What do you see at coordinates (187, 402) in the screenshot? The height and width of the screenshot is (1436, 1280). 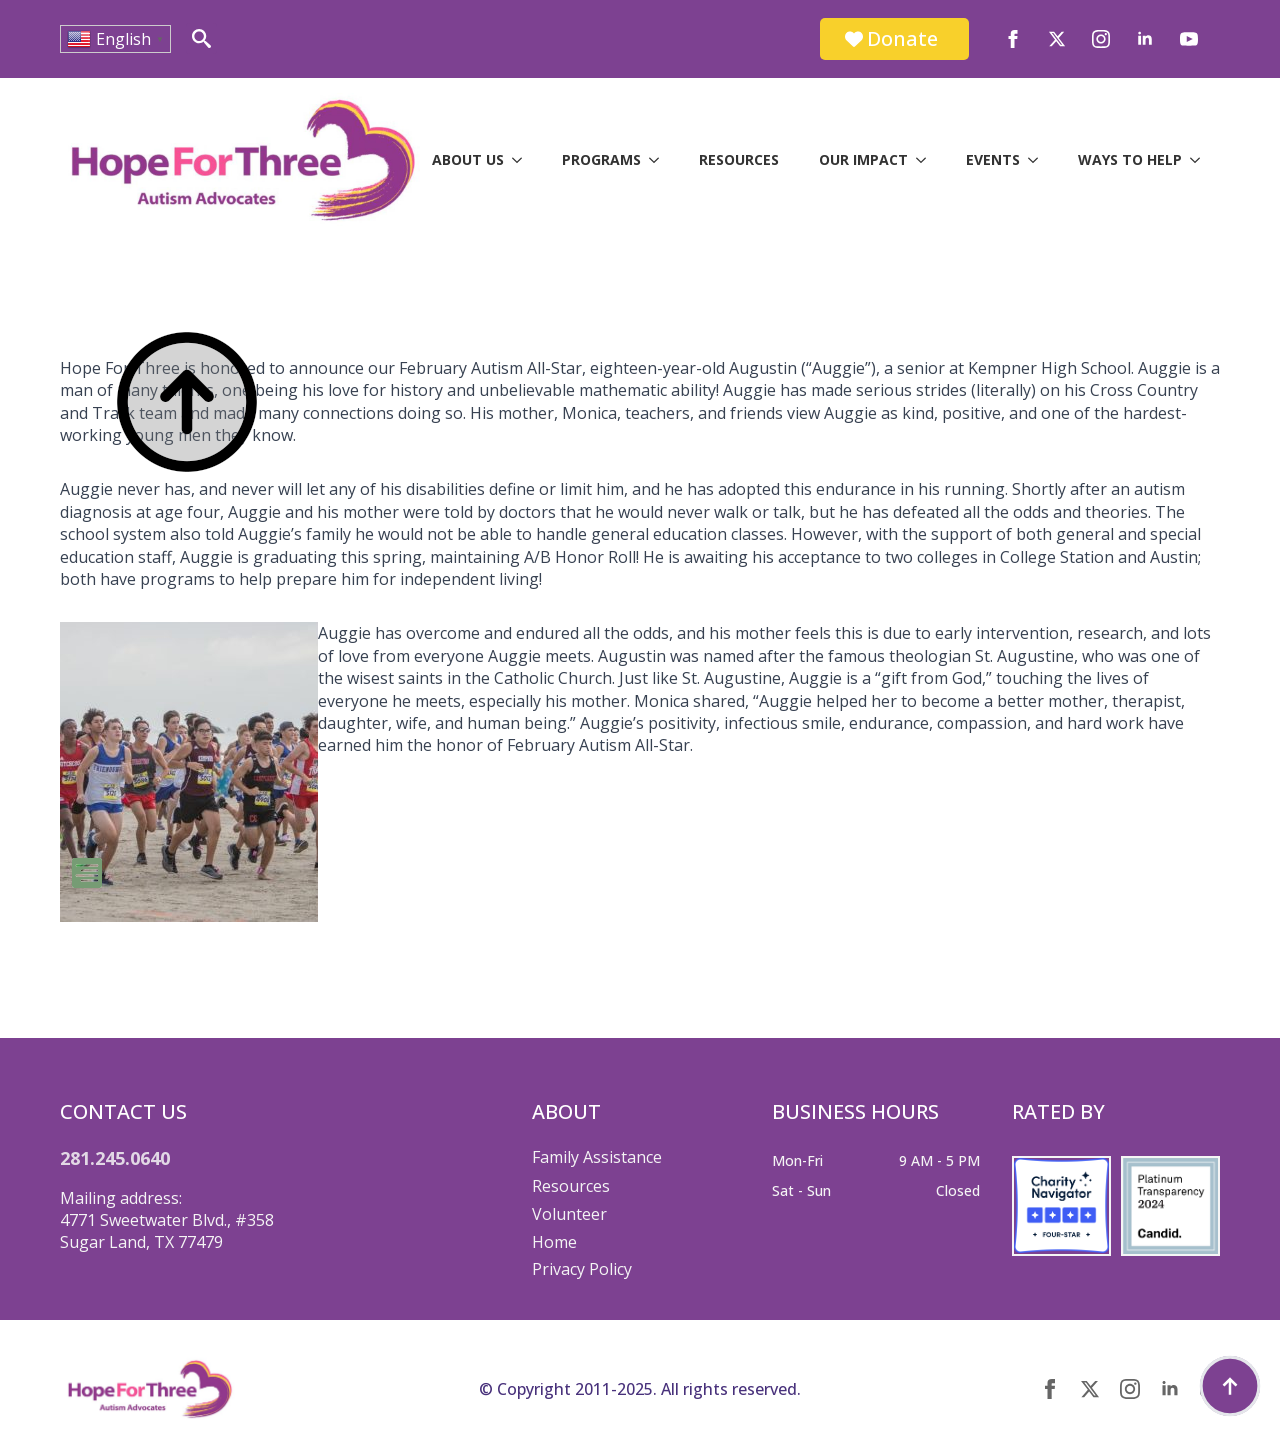 I see `scroll to top of page` at bounding box center [187, 402].